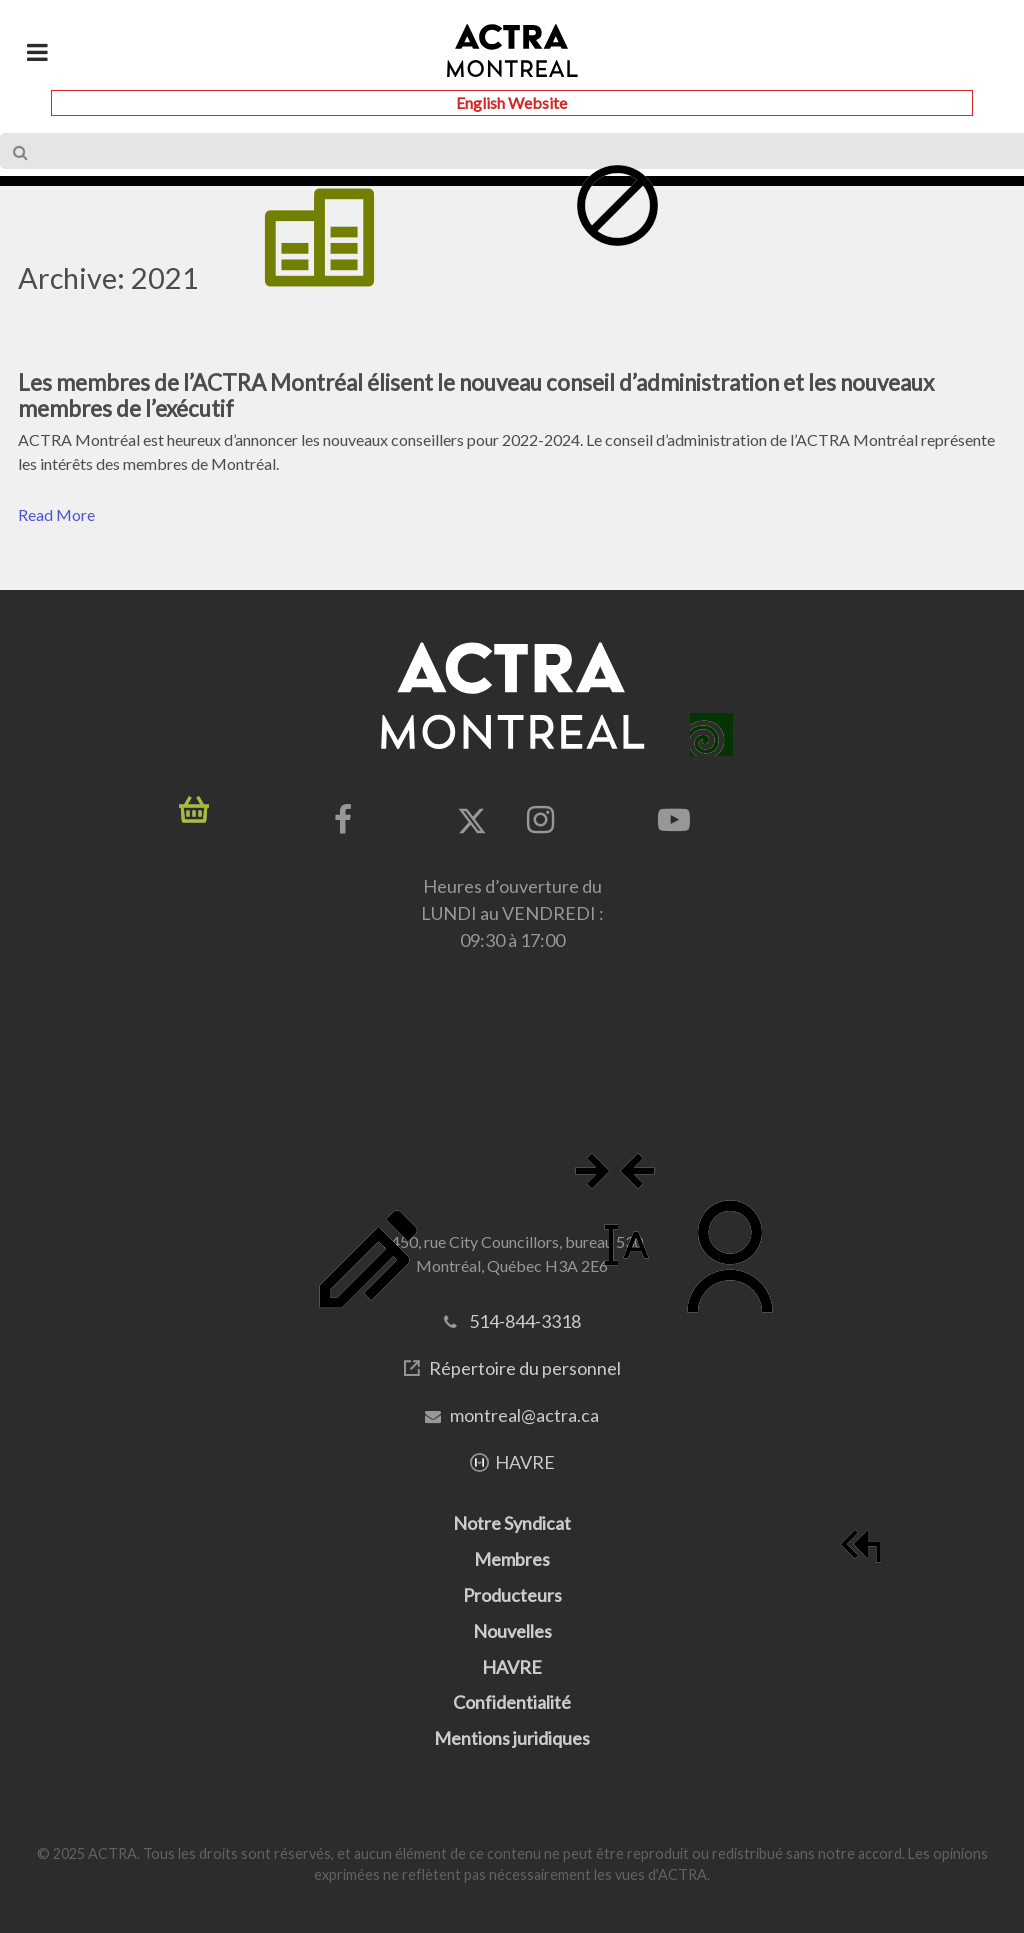  Describe the element at coordinates (862, 1546) in the screenshot. I see `reply all to a message or email` at that location.